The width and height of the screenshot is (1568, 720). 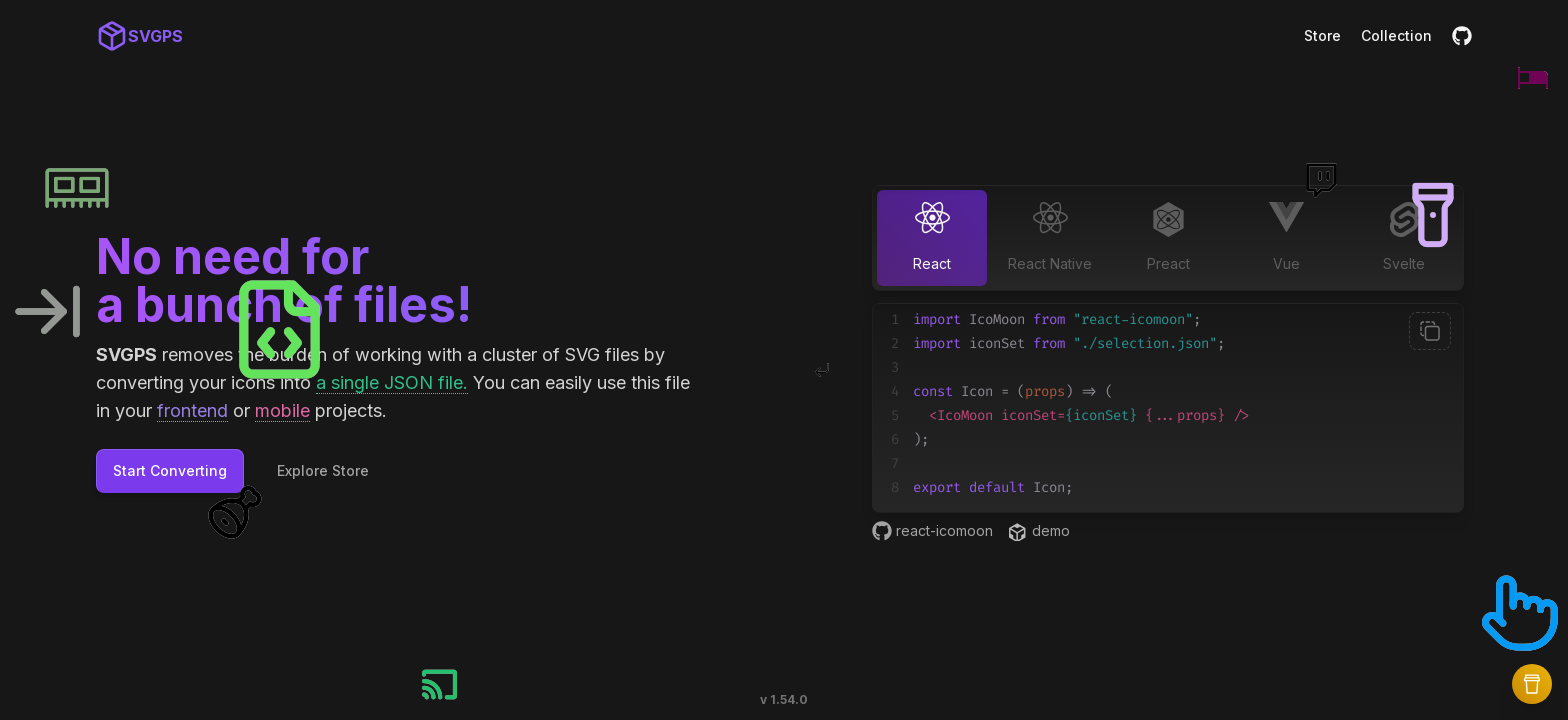 What do you see at coordinates (234, 512) in the screenshot?
I see `food or dining category` at bounding box center [234, 512].